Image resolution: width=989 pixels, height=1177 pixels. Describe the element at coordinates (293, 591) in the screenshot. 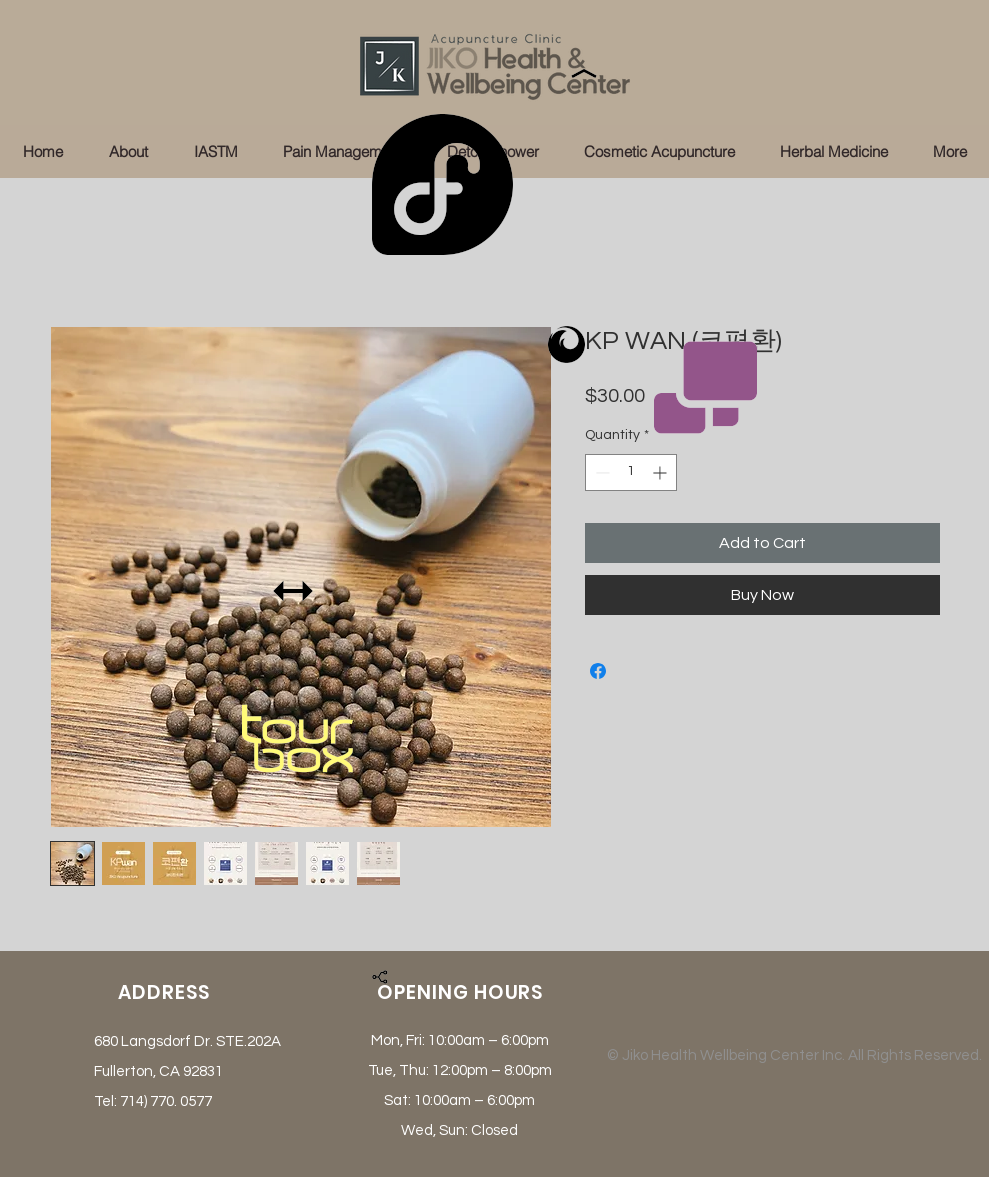

I see `expand content horizontally` at that location.